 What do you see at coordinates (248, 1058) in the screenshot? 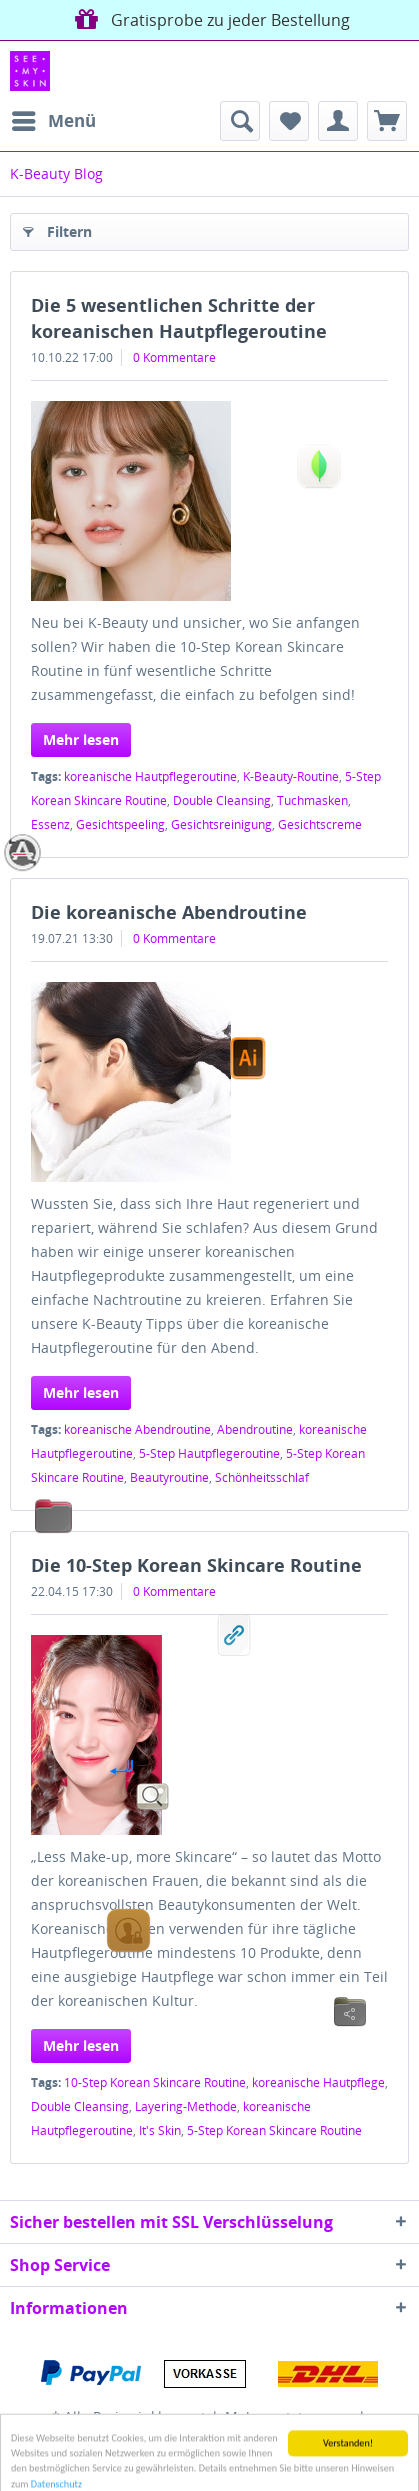
I see `open an Adobe Illustrator file` at bounding box center [248, 1058].